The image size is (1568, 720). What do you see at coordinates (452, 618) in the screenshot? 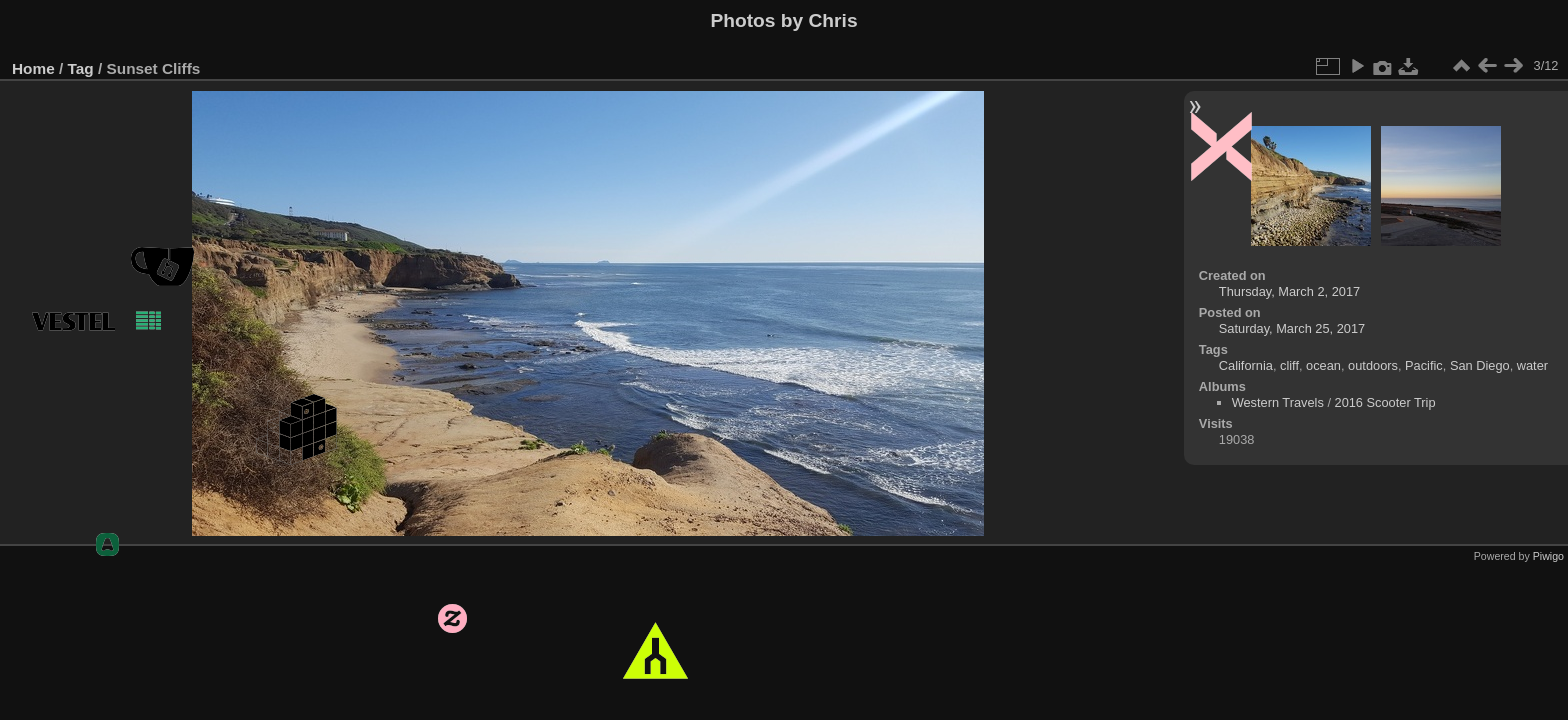
I see `visit zazzle website or store` at bounding box center [452, 618].